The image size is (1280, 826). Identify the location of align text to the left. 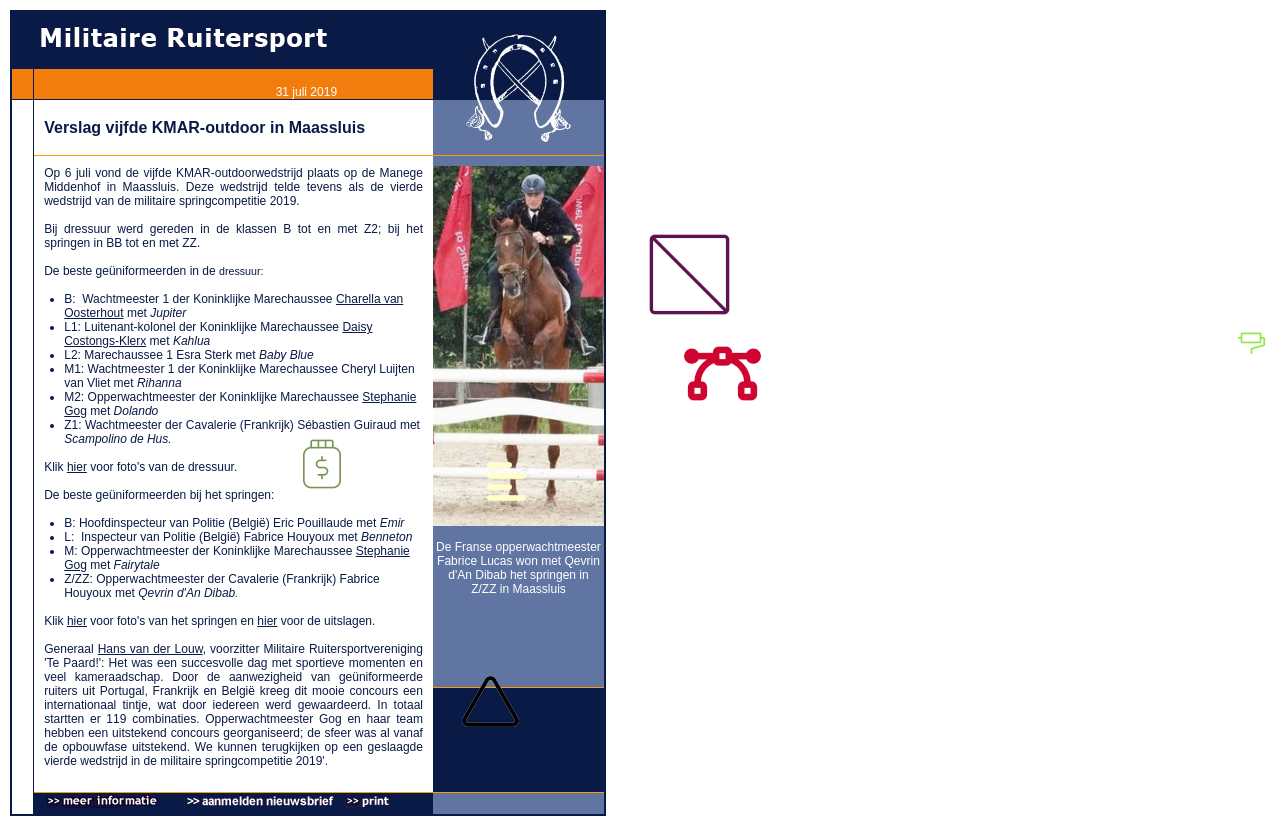
(506, 481).